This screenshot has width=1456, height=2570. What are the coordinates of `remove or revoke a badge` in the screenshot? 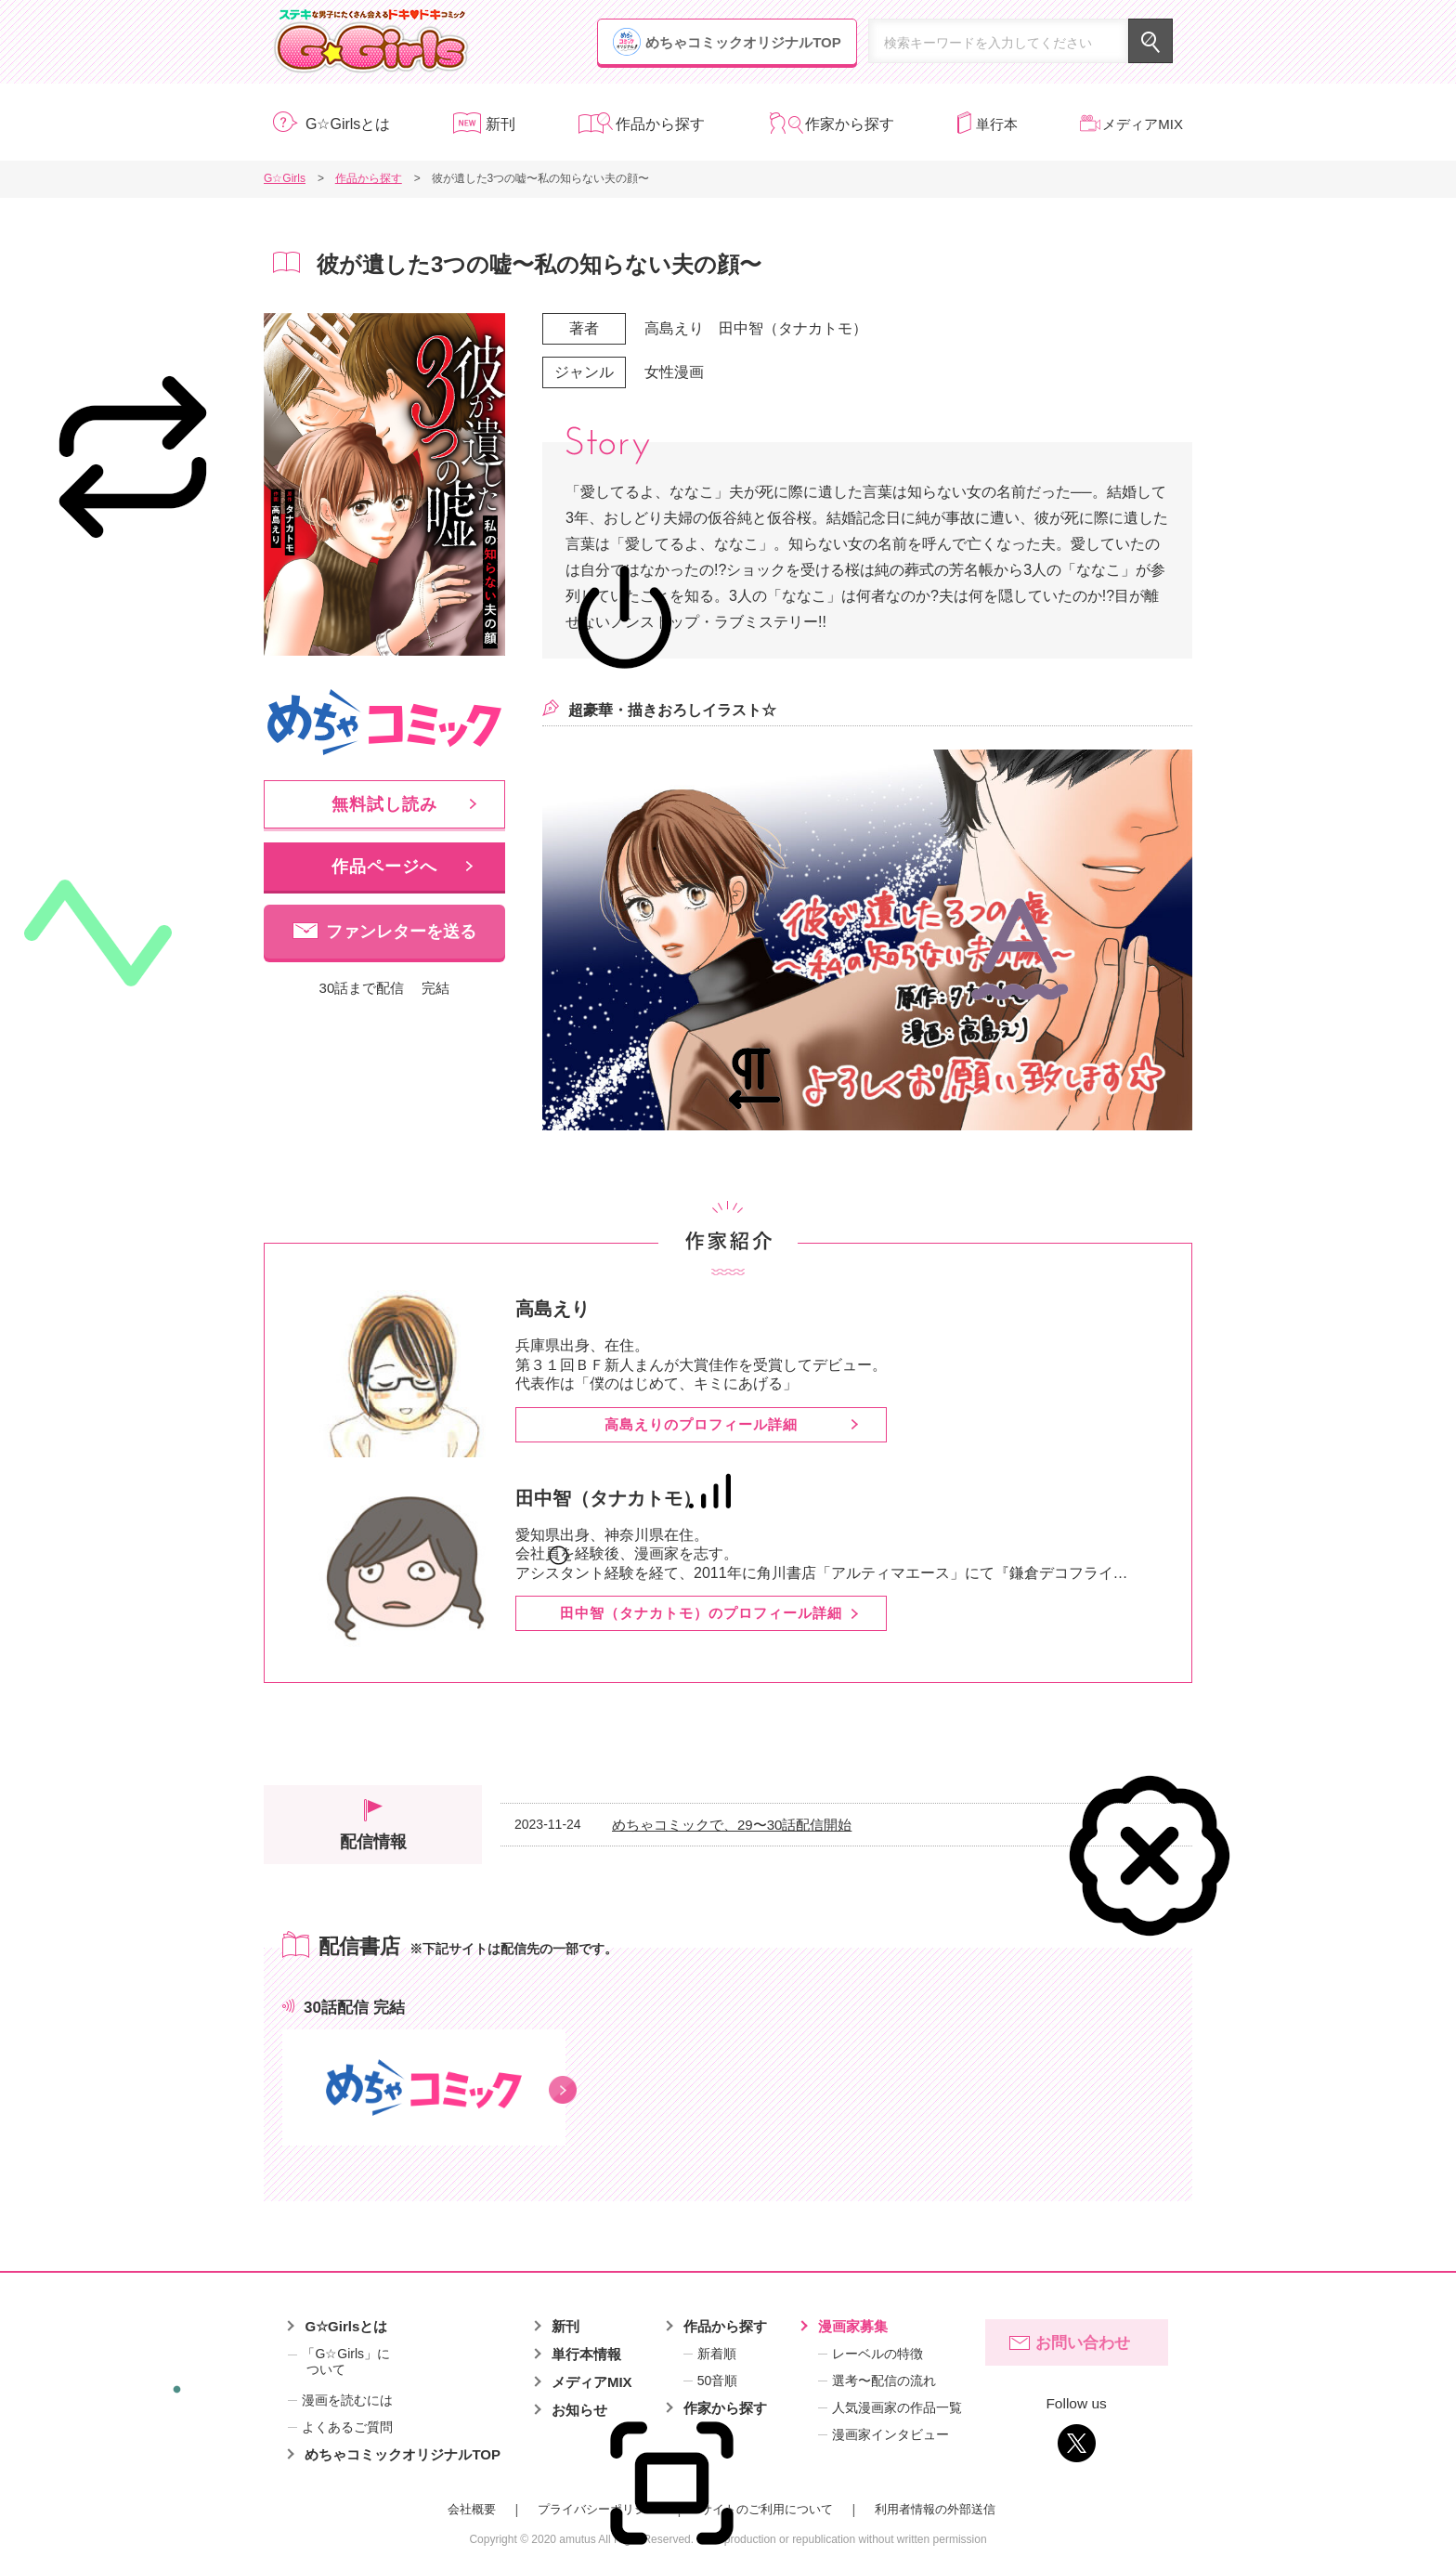 It's located at (1150, 1856).